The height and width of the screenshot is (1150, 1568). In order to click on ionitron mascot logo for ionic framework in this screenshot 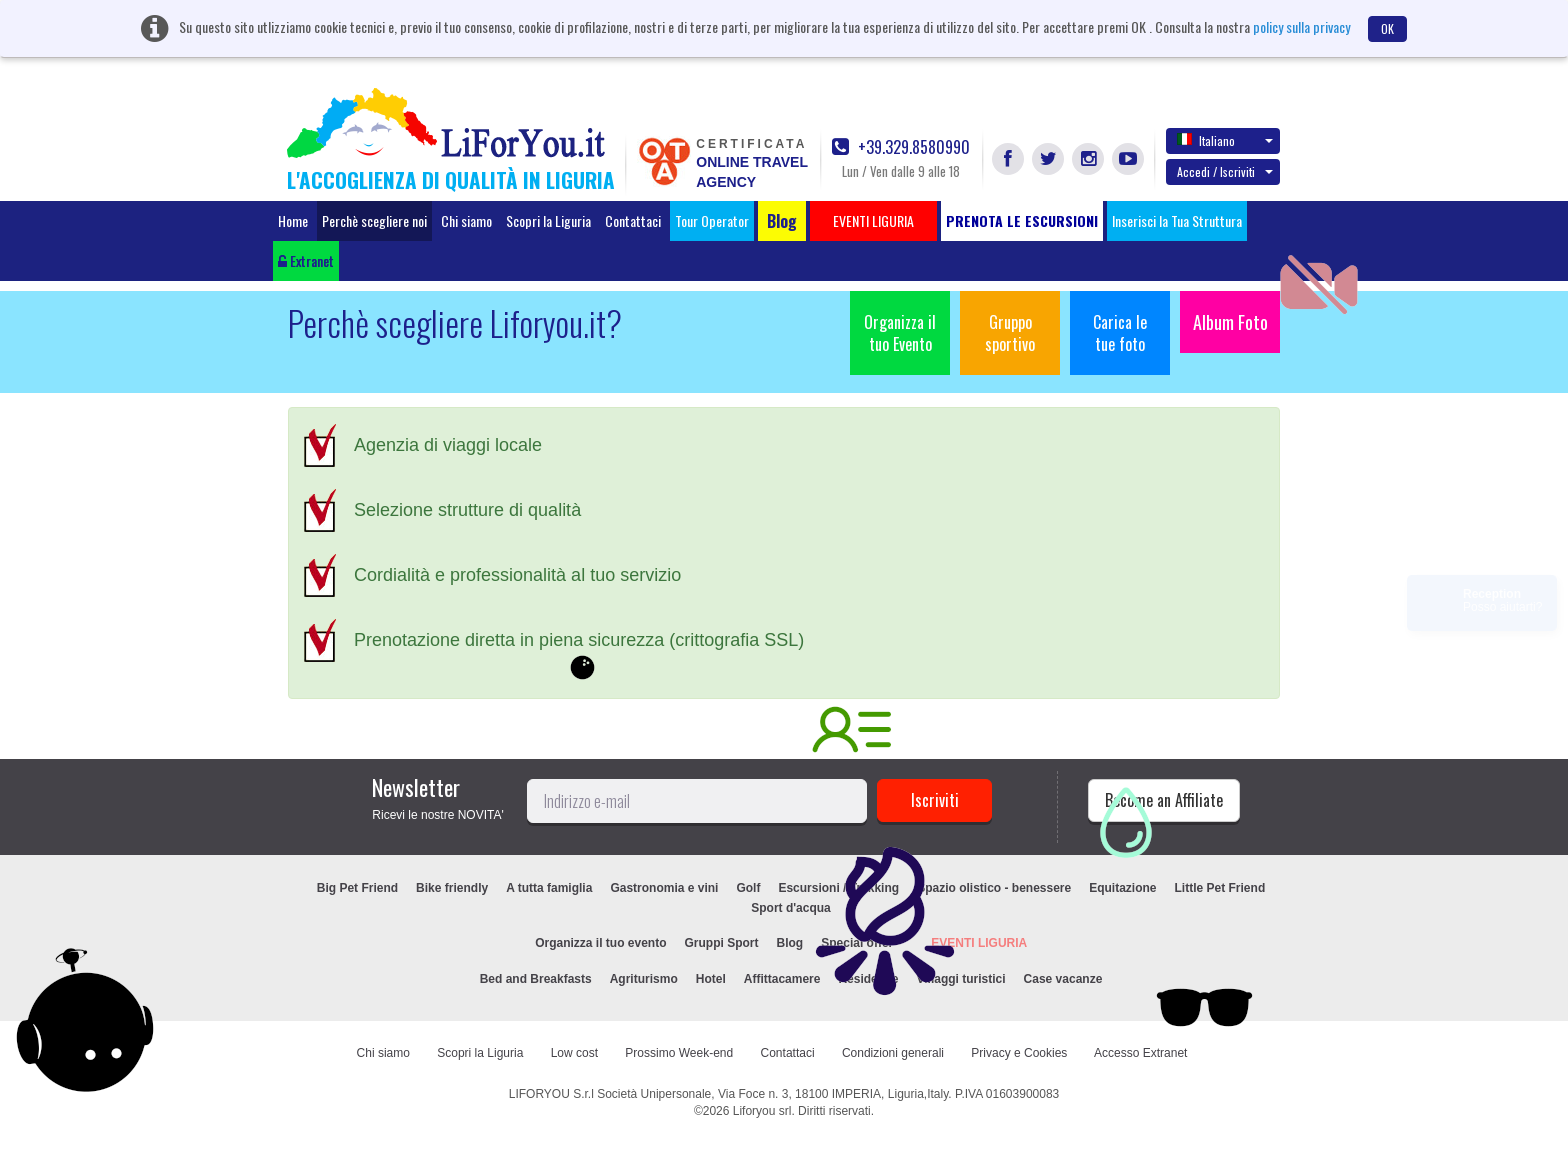, I will do `click(85, 1020)`.